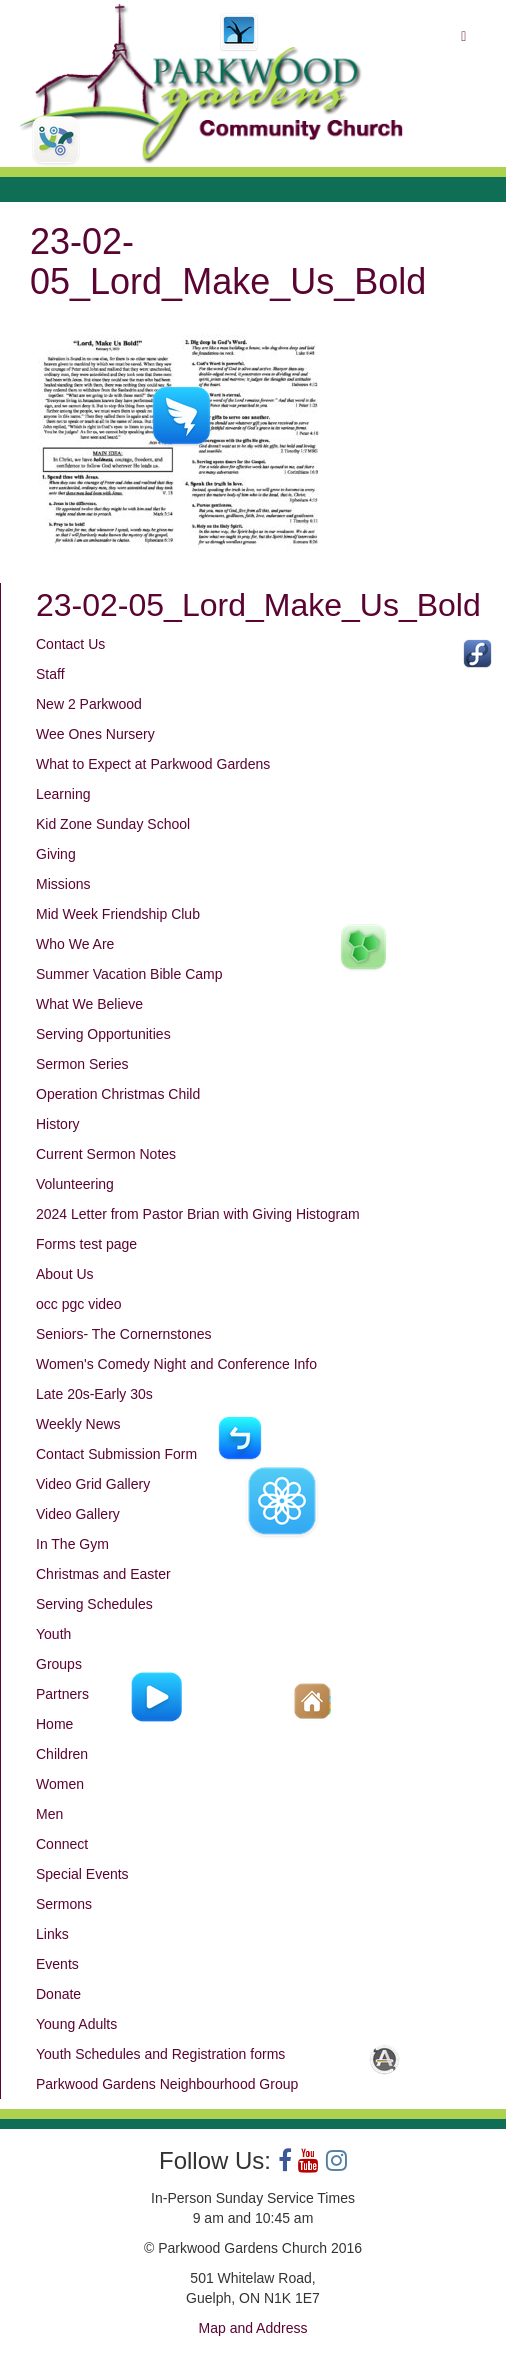 The width and height of the screenshot is (506, 2363). Describe the element at coordinates (363, 946) in the screenshot. I see `open ghex hex editor application` at that location.